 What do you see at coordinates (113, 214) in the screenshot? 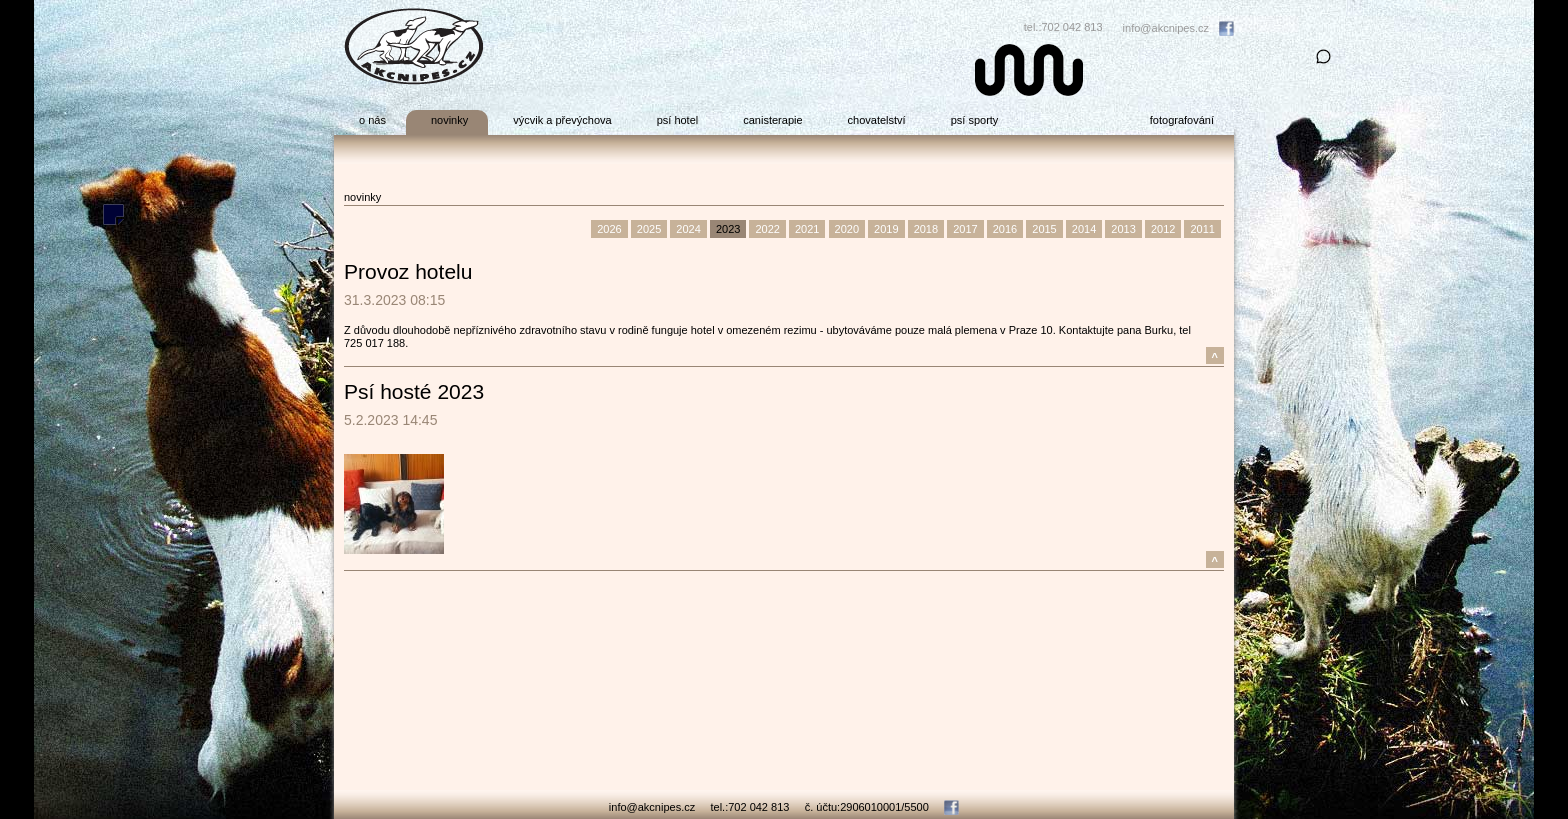
I see `create a new sticky note` at bounding box center [113, 214].